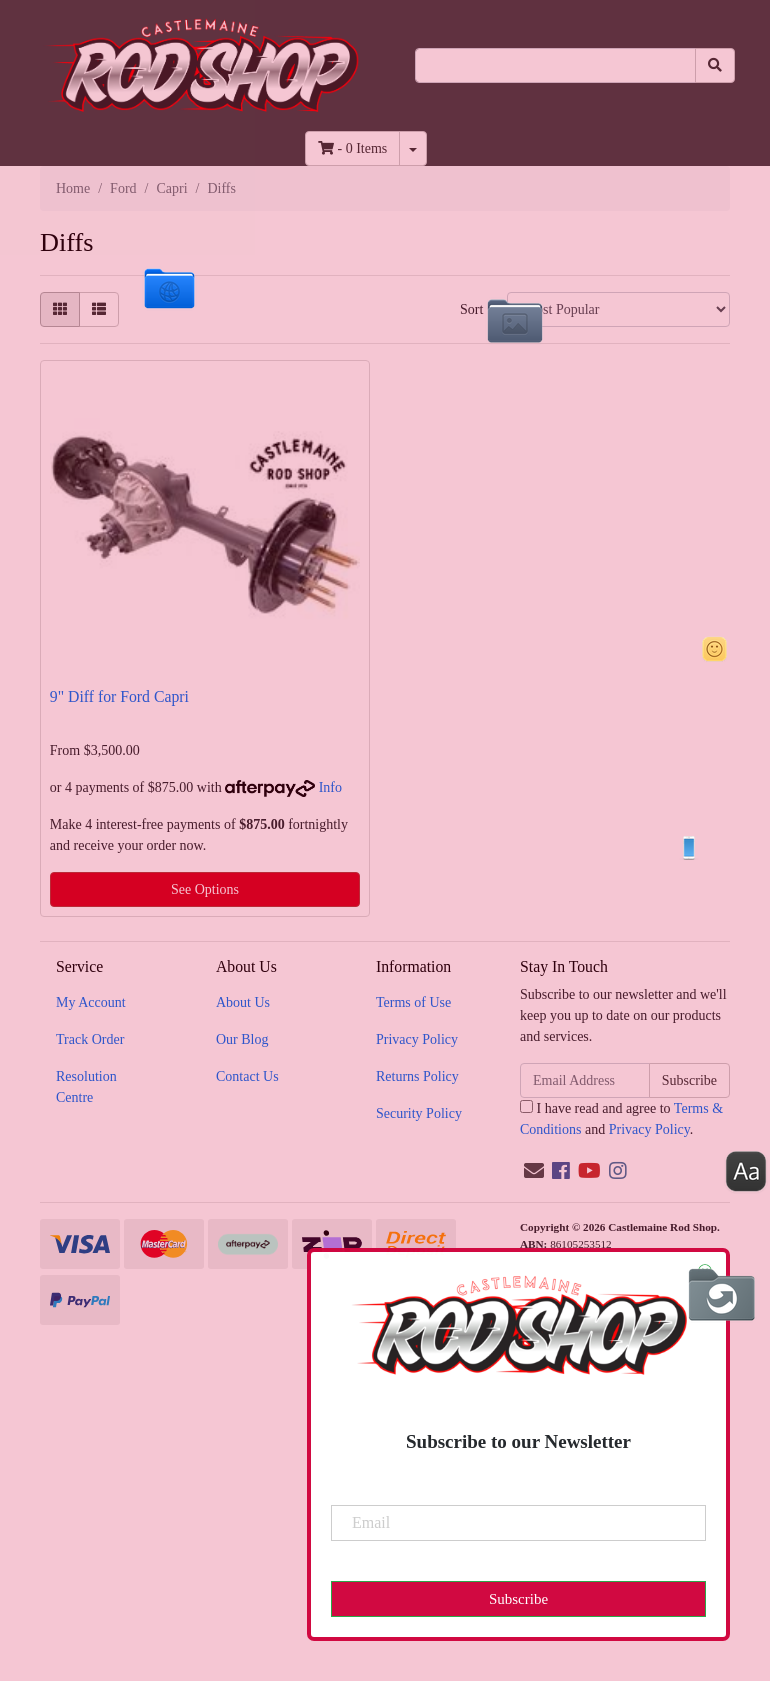  Describe the element at coordinates (169, 288) in the screenshot. I see `folder containing html web files` at that location.